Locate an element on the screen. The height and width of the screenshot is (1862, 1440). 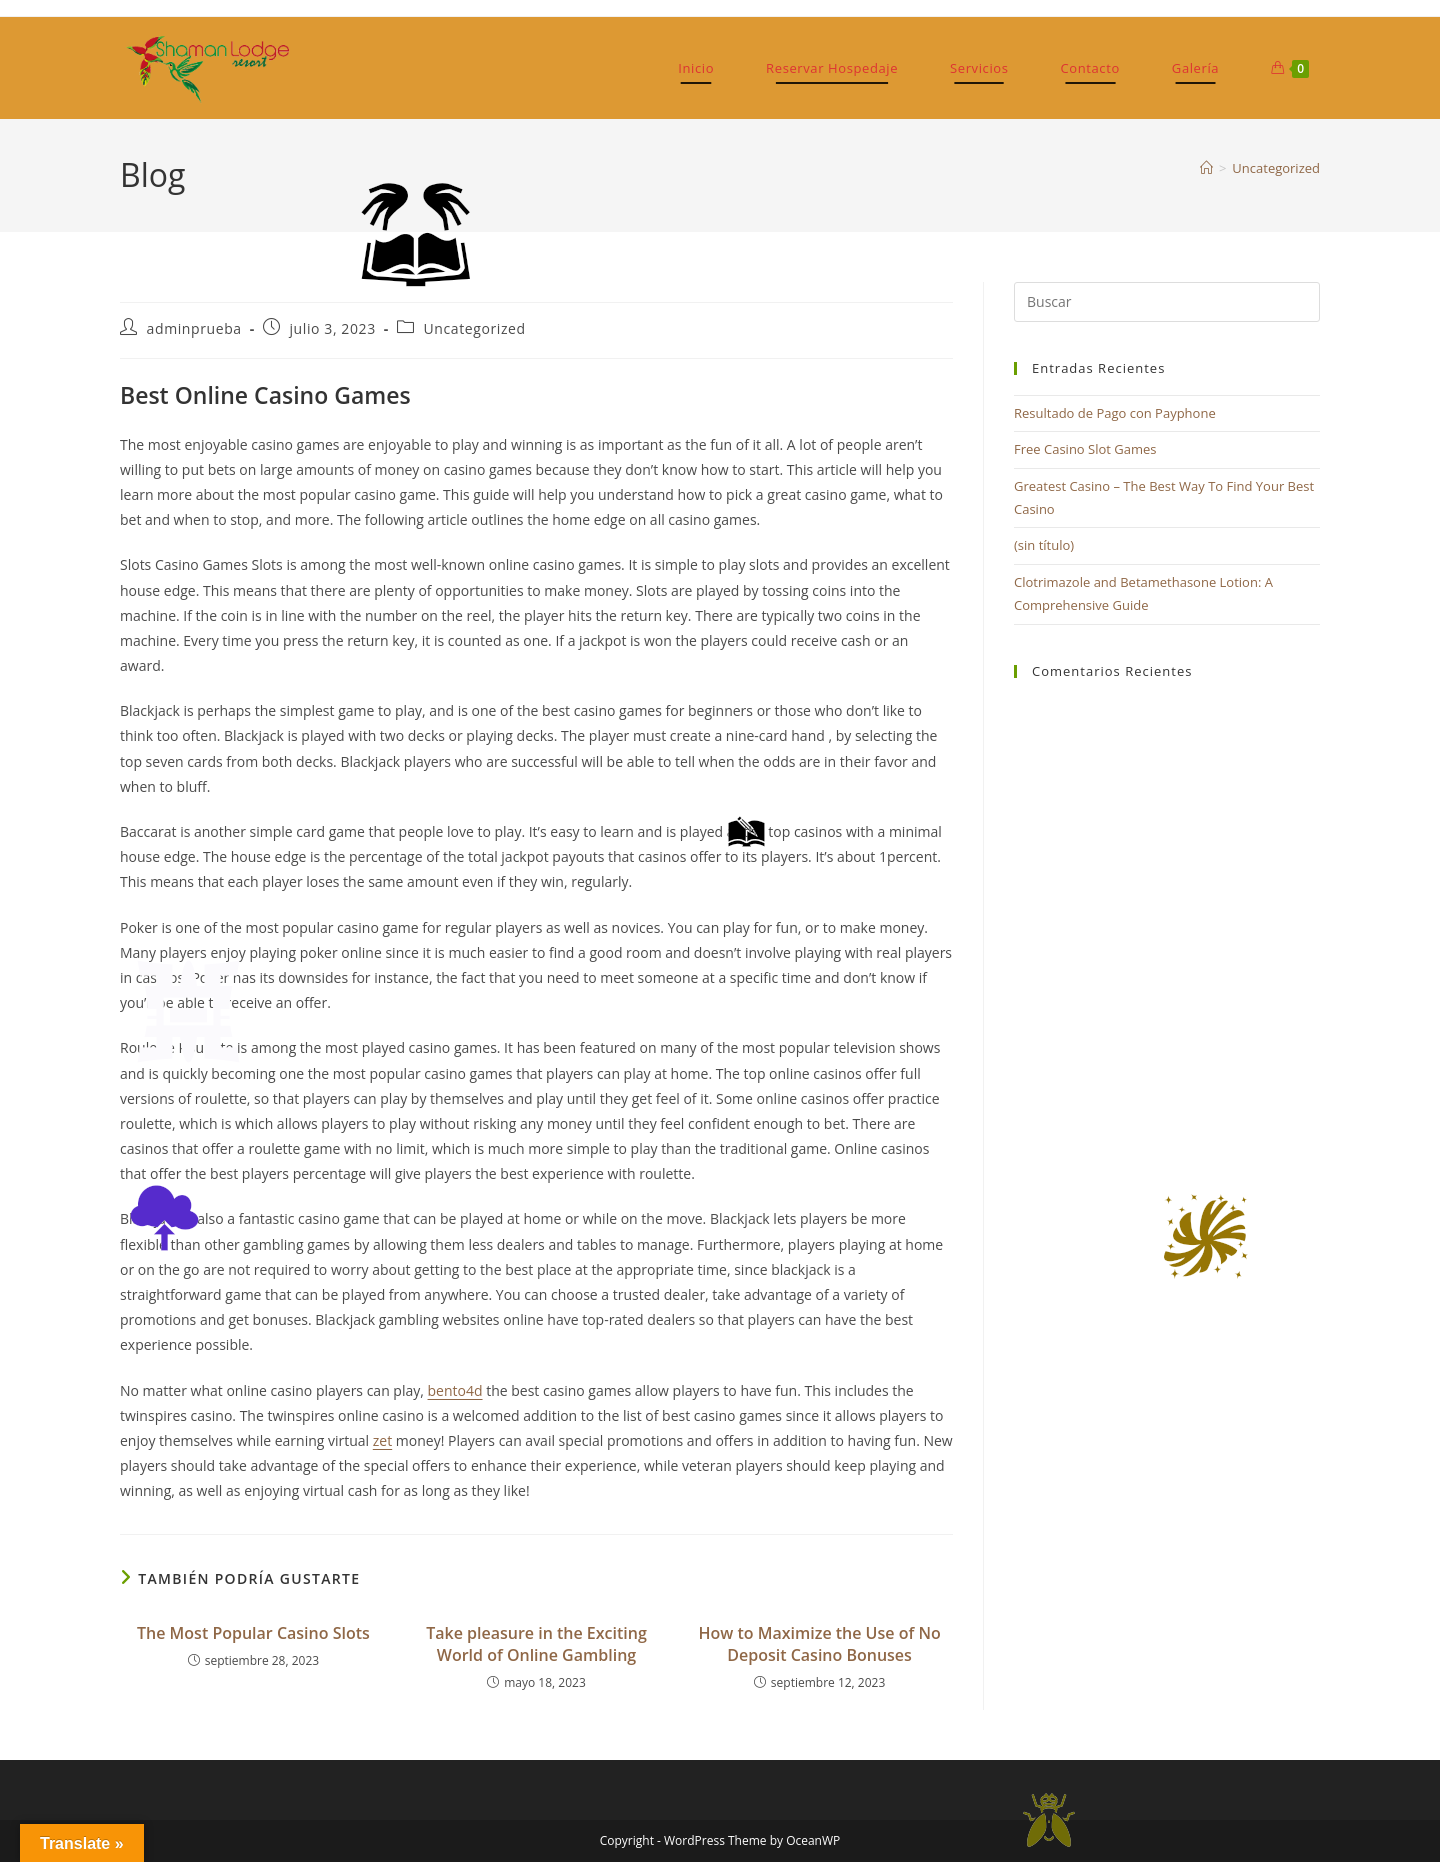
abstract game element or power-up icon is located at coordinates (188, 1011).